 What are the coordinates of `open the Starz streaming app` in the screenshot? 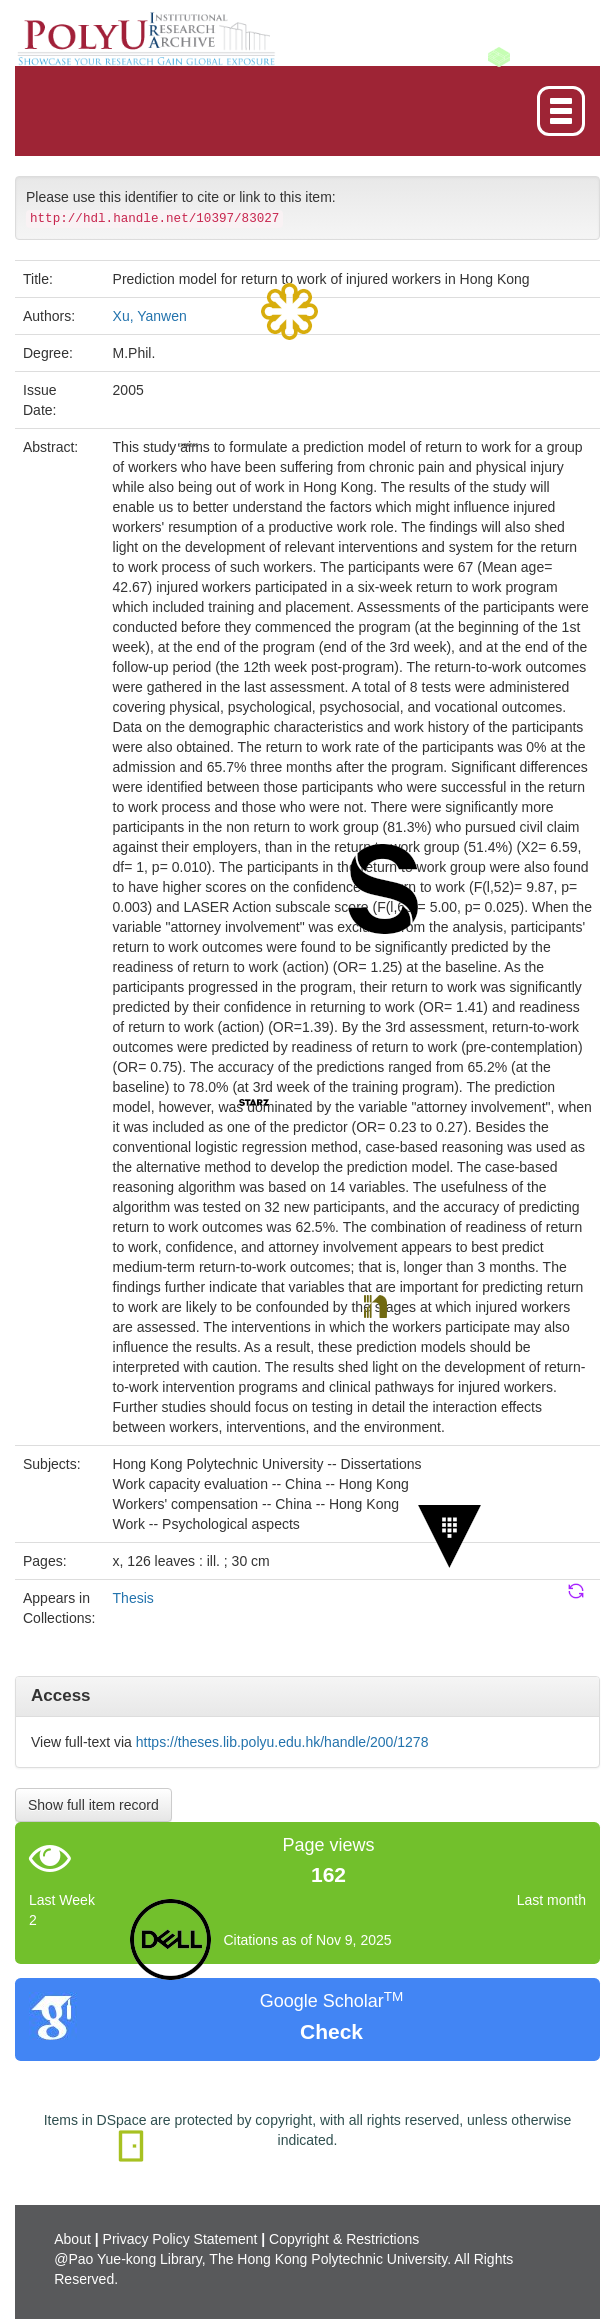 It's located at (254, 1102).